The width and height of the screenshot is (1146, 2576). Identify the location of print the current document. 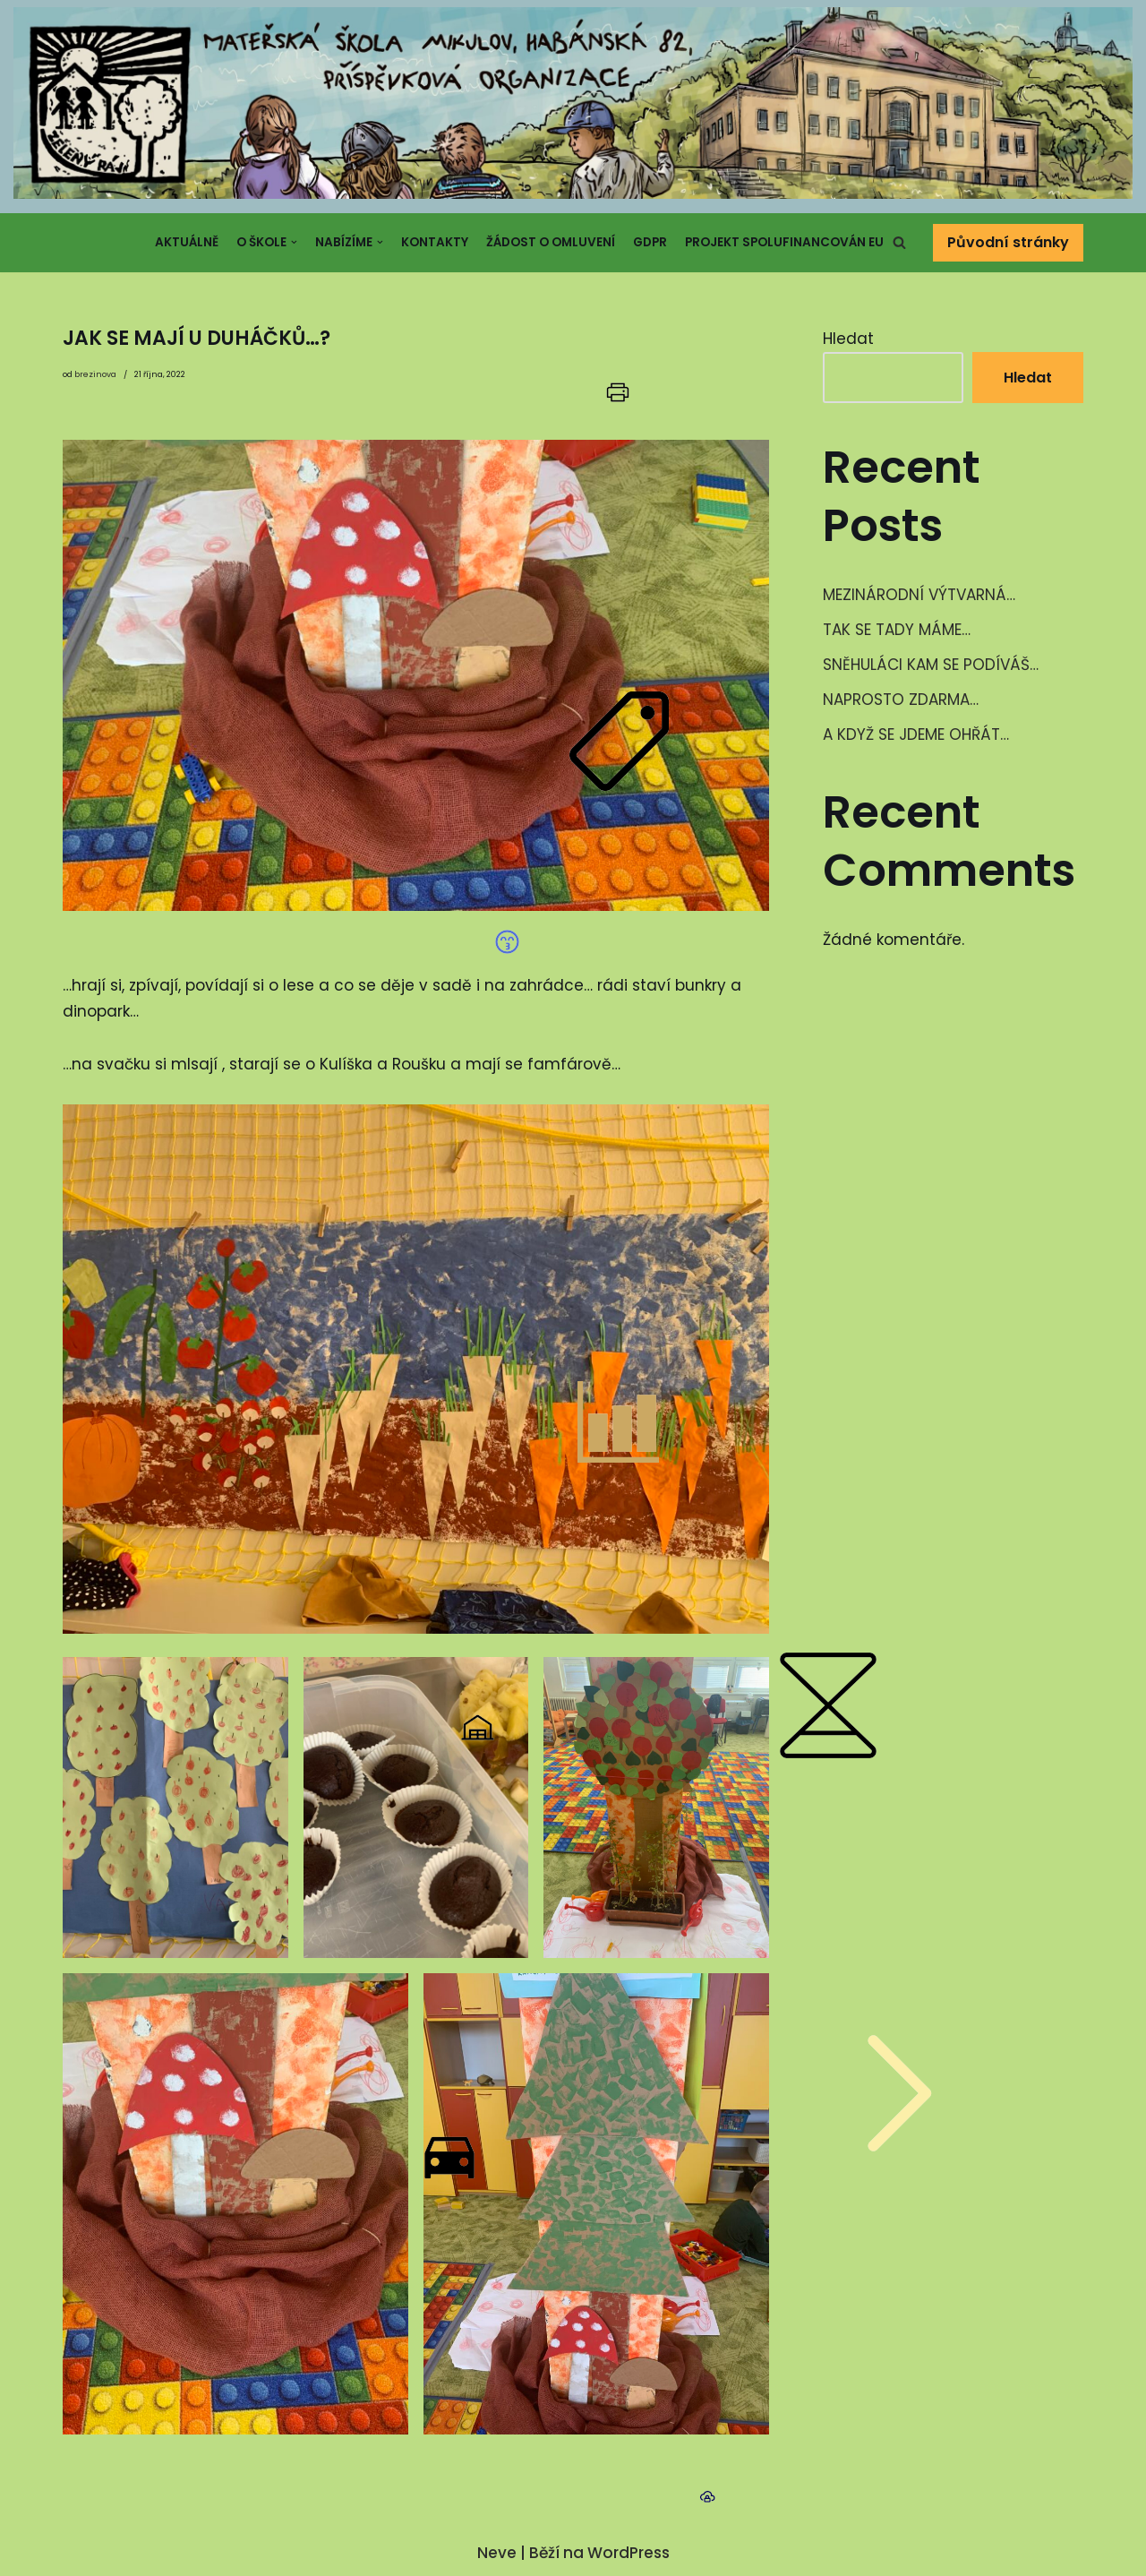
(618, 392).